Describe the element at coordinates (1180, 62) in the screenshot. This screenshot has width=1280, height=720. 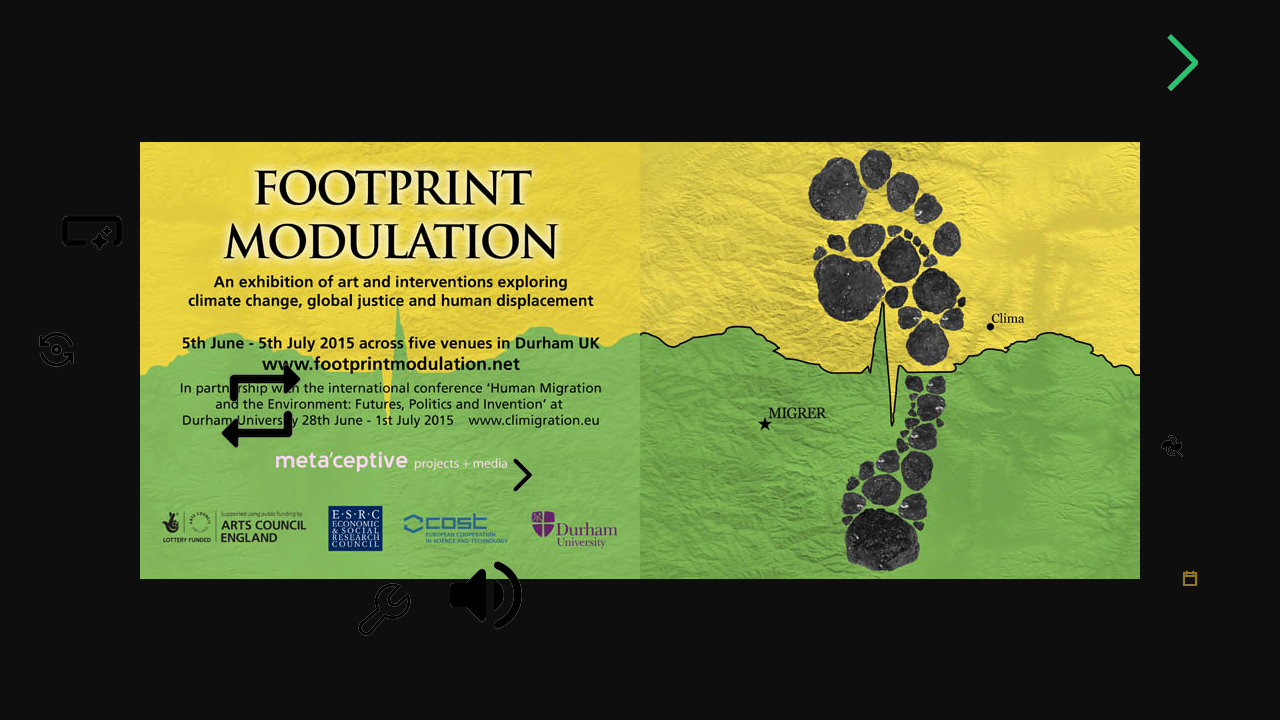
I see `navigate to the next item or page` at that location.